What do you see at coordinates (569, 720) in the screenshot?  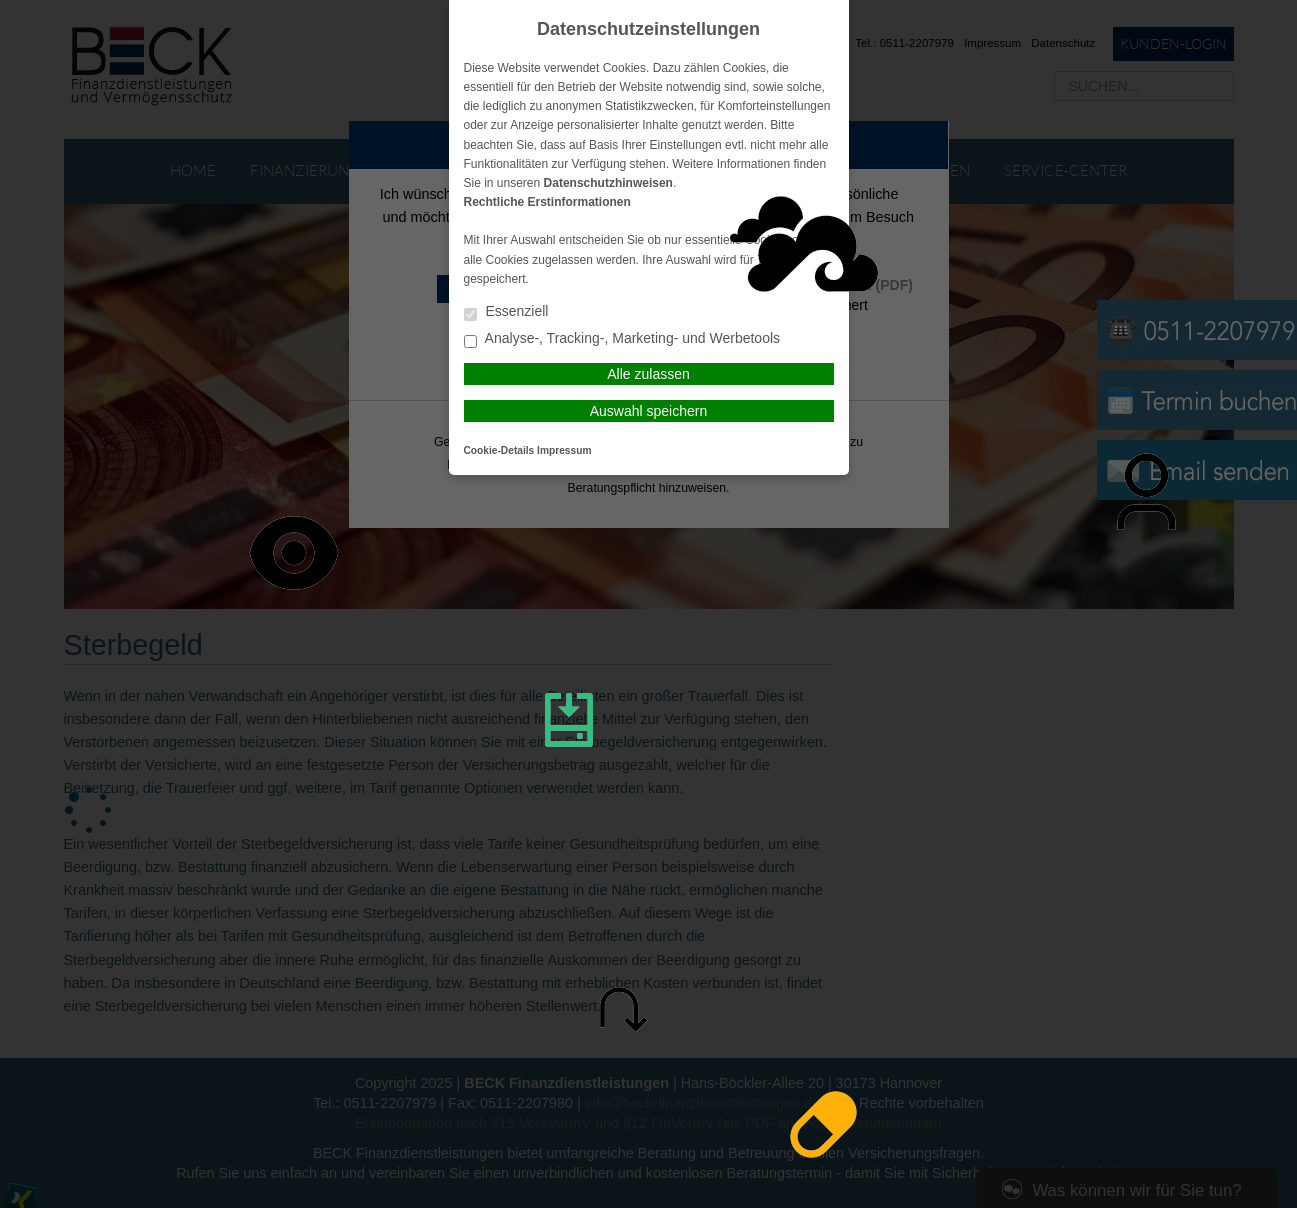 I see `install an app or software` at bounding box center [569, 720].